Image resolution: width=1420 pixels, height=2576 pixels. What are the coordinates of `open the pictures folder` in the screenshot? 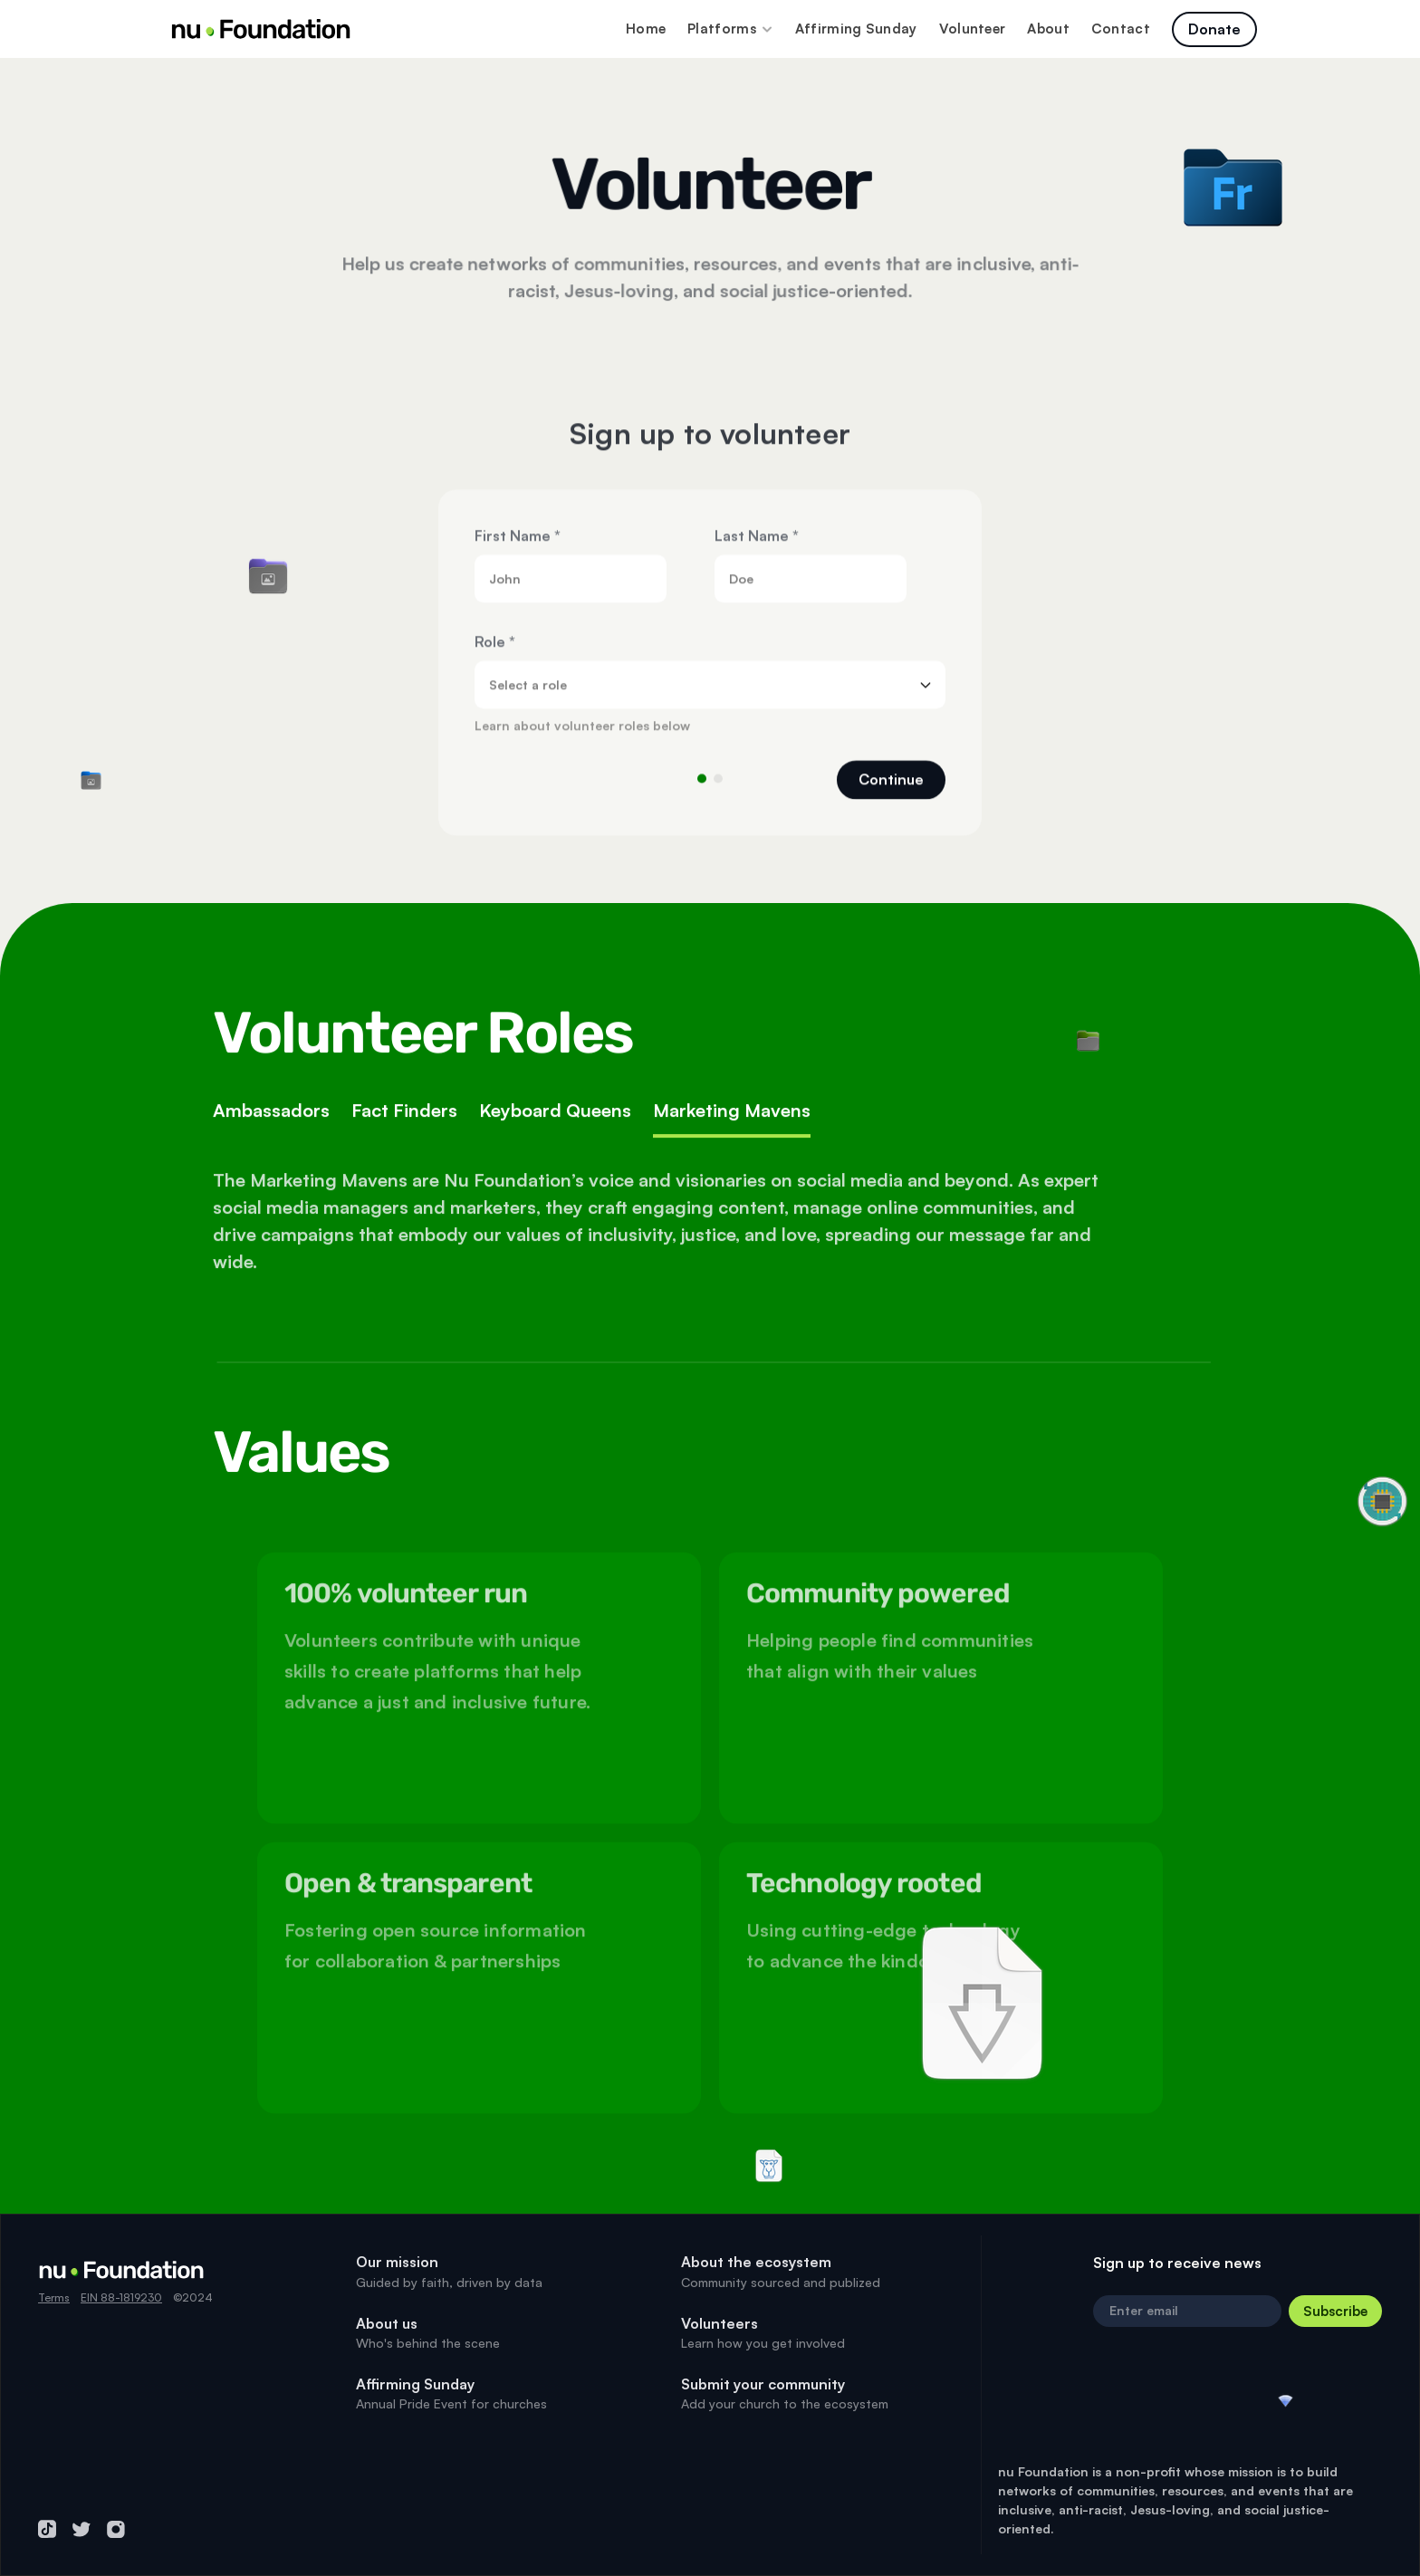 It's located at (91, 780).